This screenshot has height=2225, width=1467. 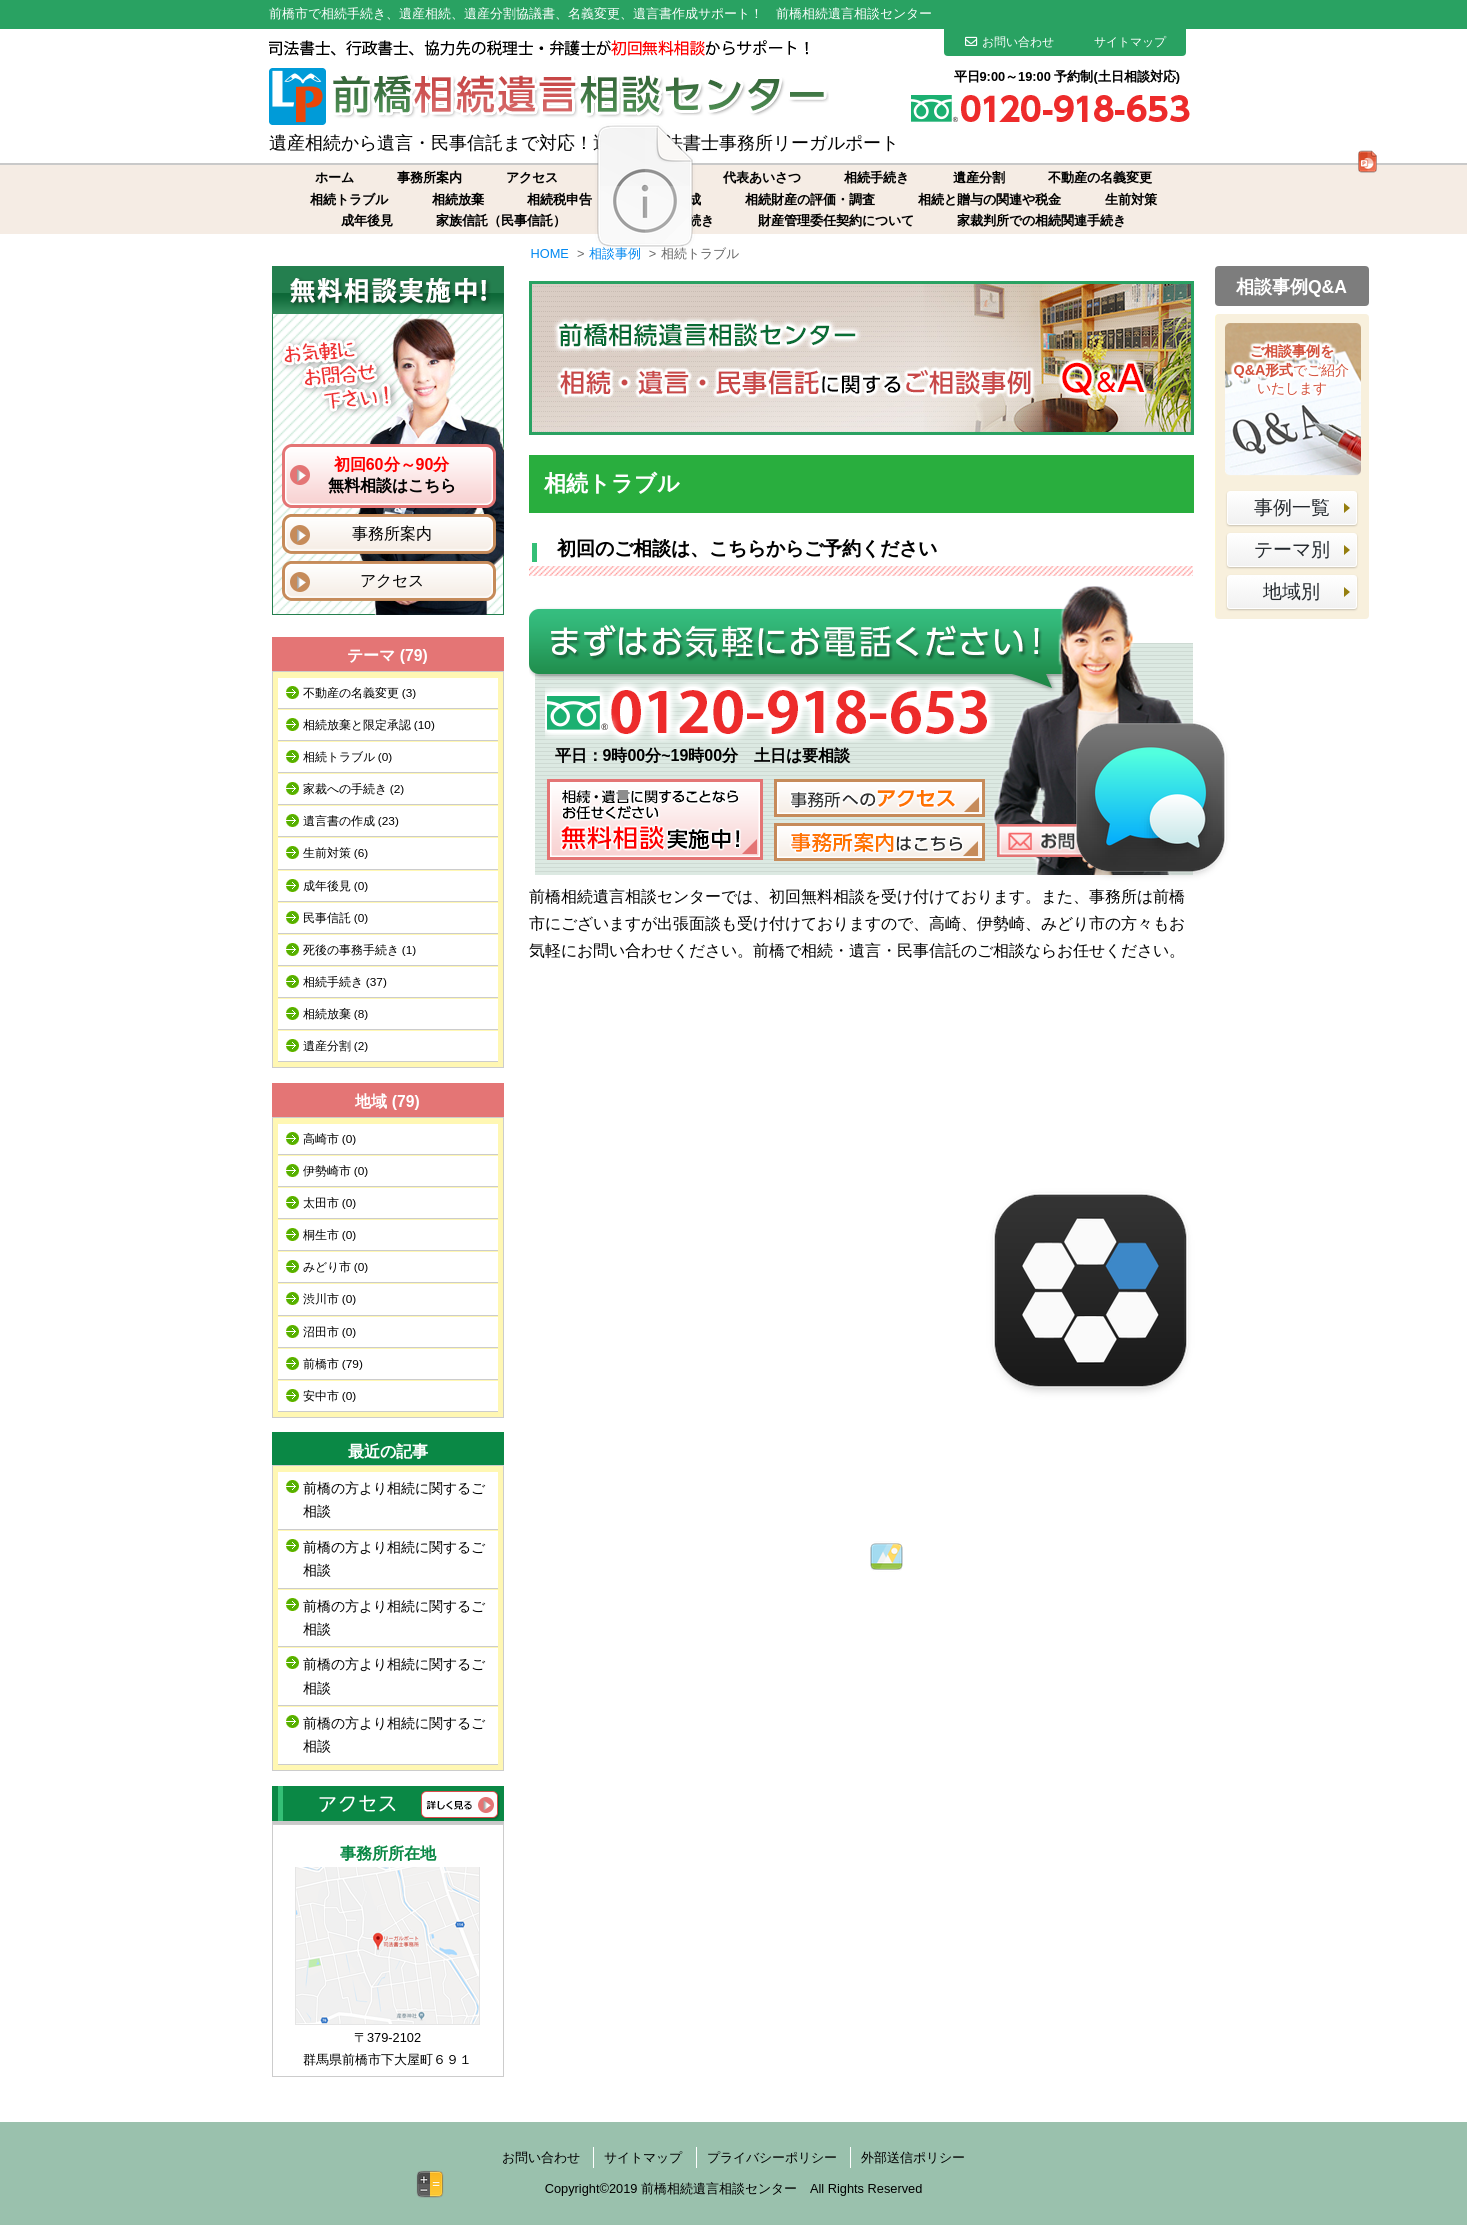 I want to click on open the calculator app, so click(x=430, y=2184).